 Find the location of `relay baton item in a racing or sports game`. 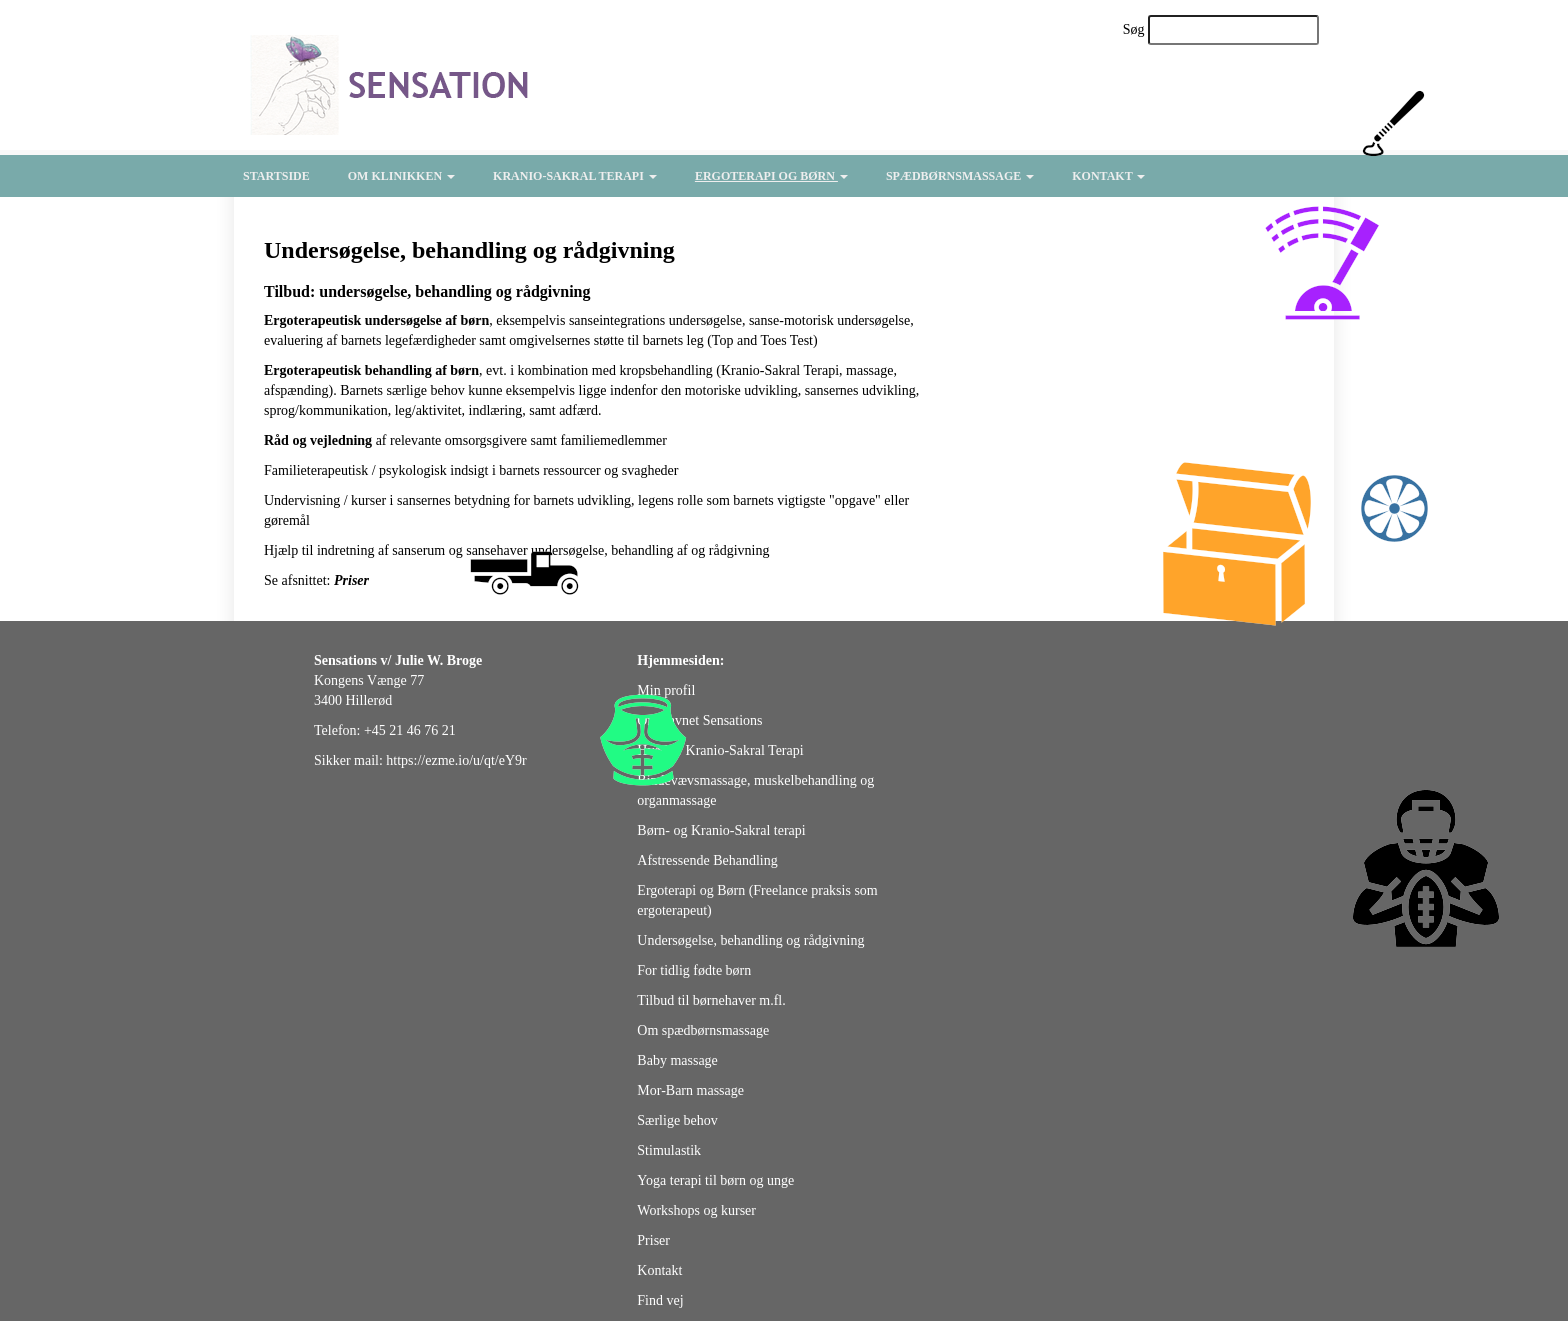

relay baton item in a racing or sports game is located at coordinates (1393, 123).